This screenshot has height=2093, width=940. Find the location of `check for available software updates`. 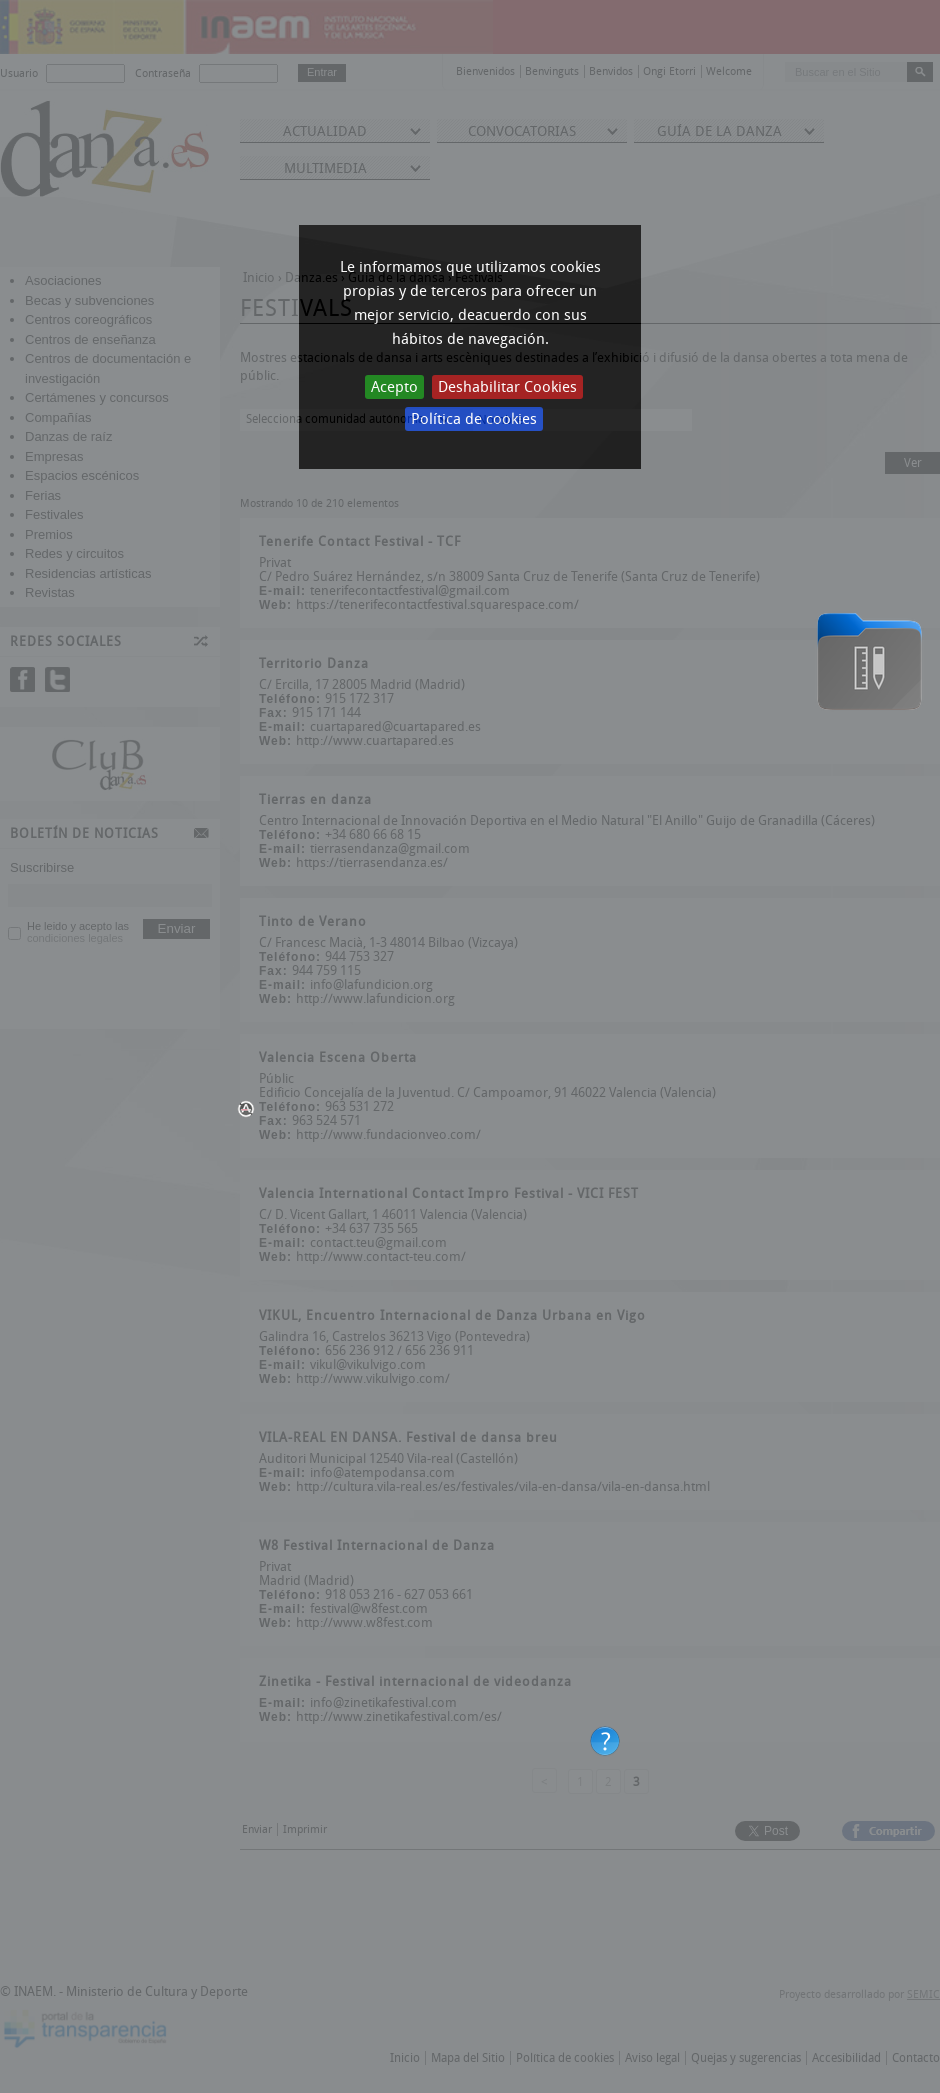

check for available software updates is located at coordinates (246, 1109).